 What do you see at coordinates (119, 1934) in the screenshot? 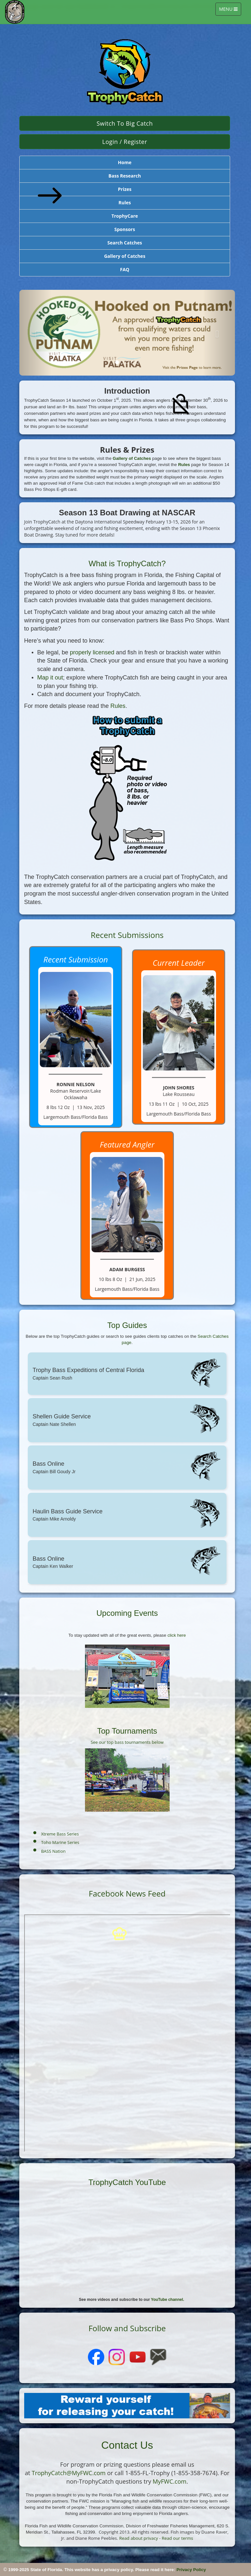
I see `access cooking or recipe features` at bounding box center [119, 1934].